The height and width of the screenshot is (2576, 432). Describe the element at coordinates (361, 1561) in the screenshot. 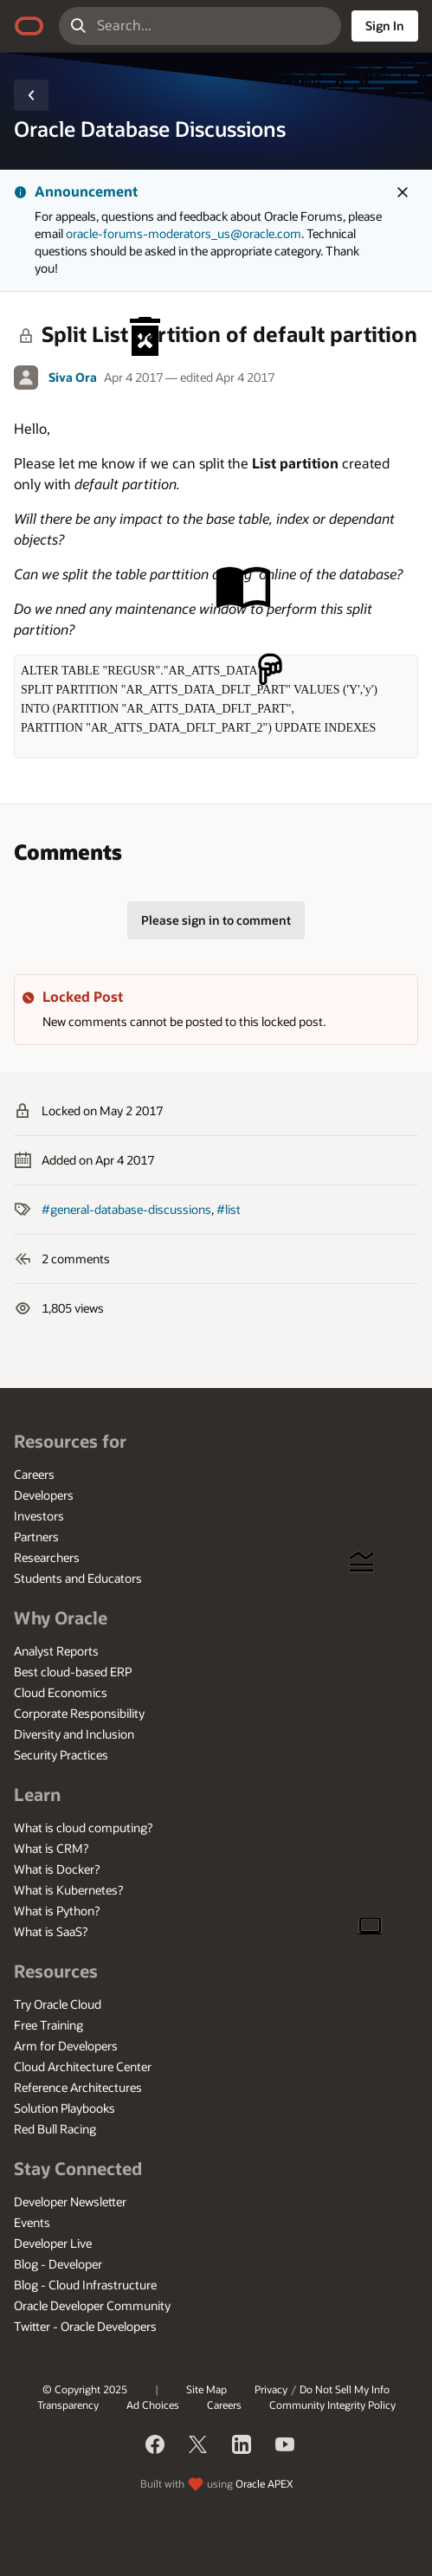

I see `toggle map legend visibility` at that location.